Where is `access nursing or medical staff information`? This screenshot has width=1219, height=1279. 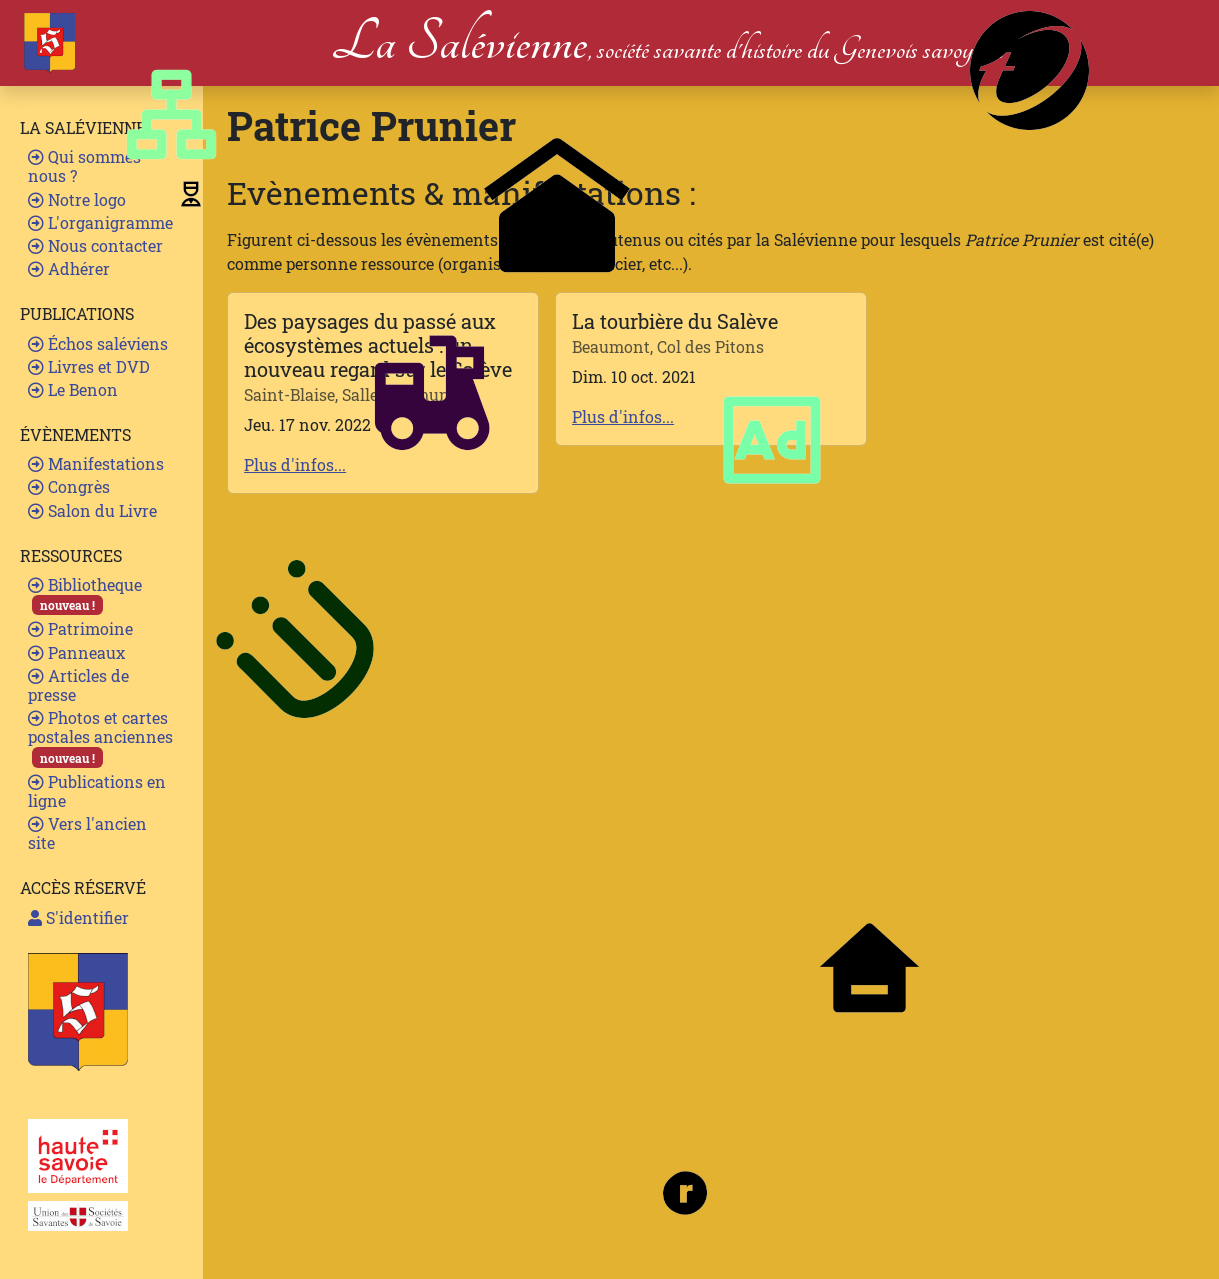
access nursing or medical staff information is located at coordinates (191, 194).